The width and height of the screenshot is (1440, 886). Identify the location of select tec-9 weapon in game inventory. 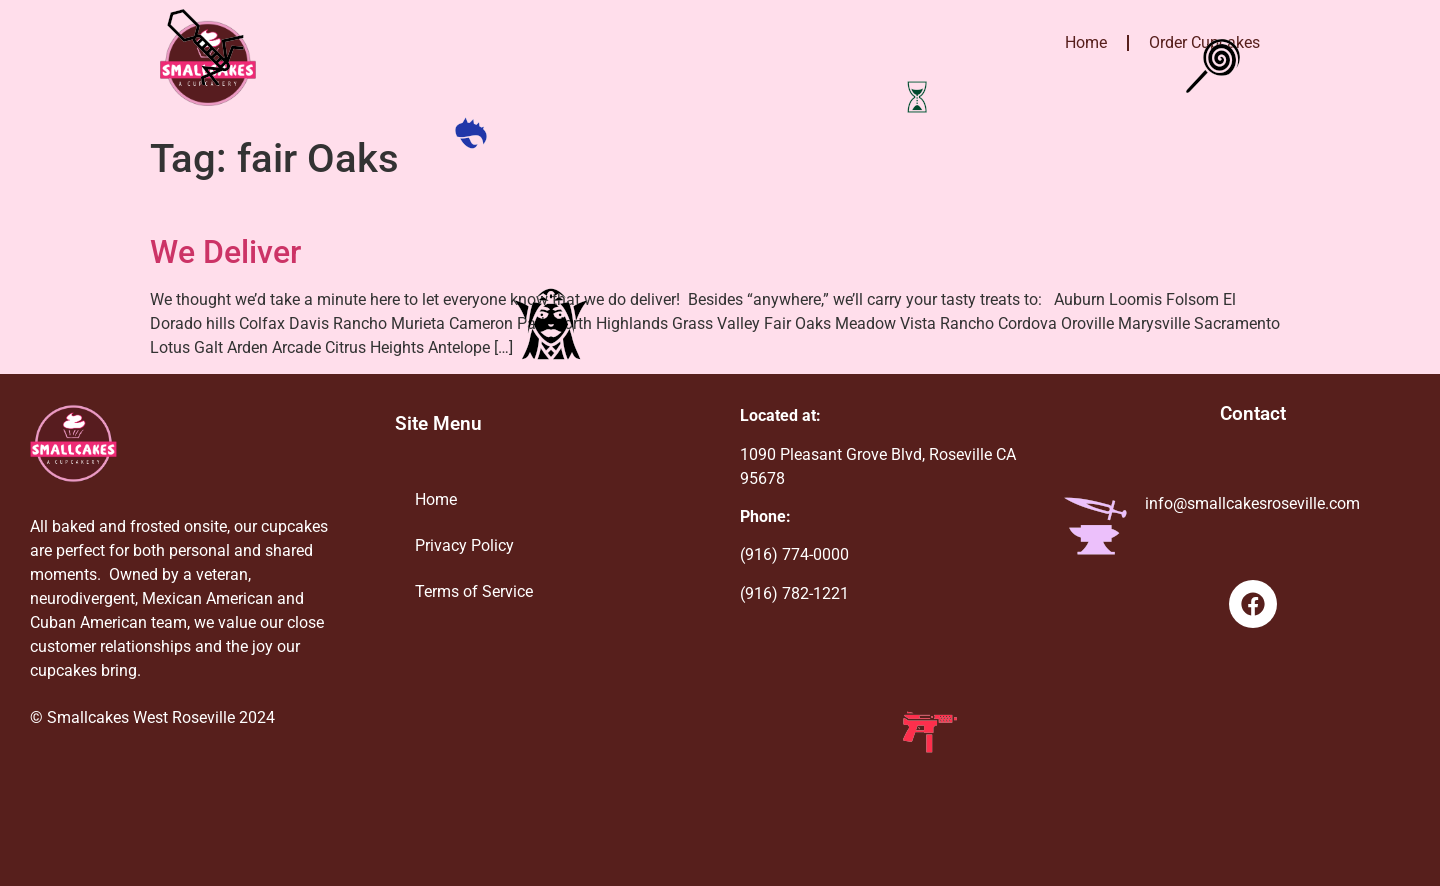
(930, 732).